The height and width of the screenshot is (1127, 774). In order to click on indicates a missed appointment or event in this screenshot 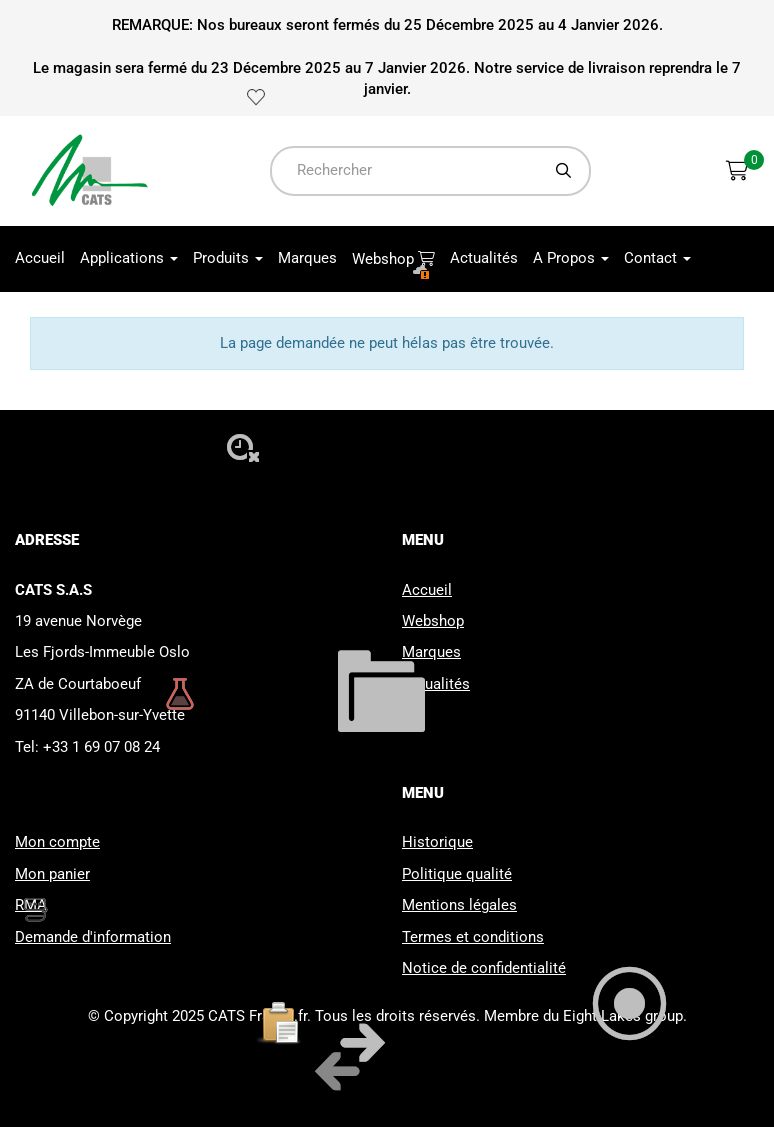, I will do `click(243, 446)`.